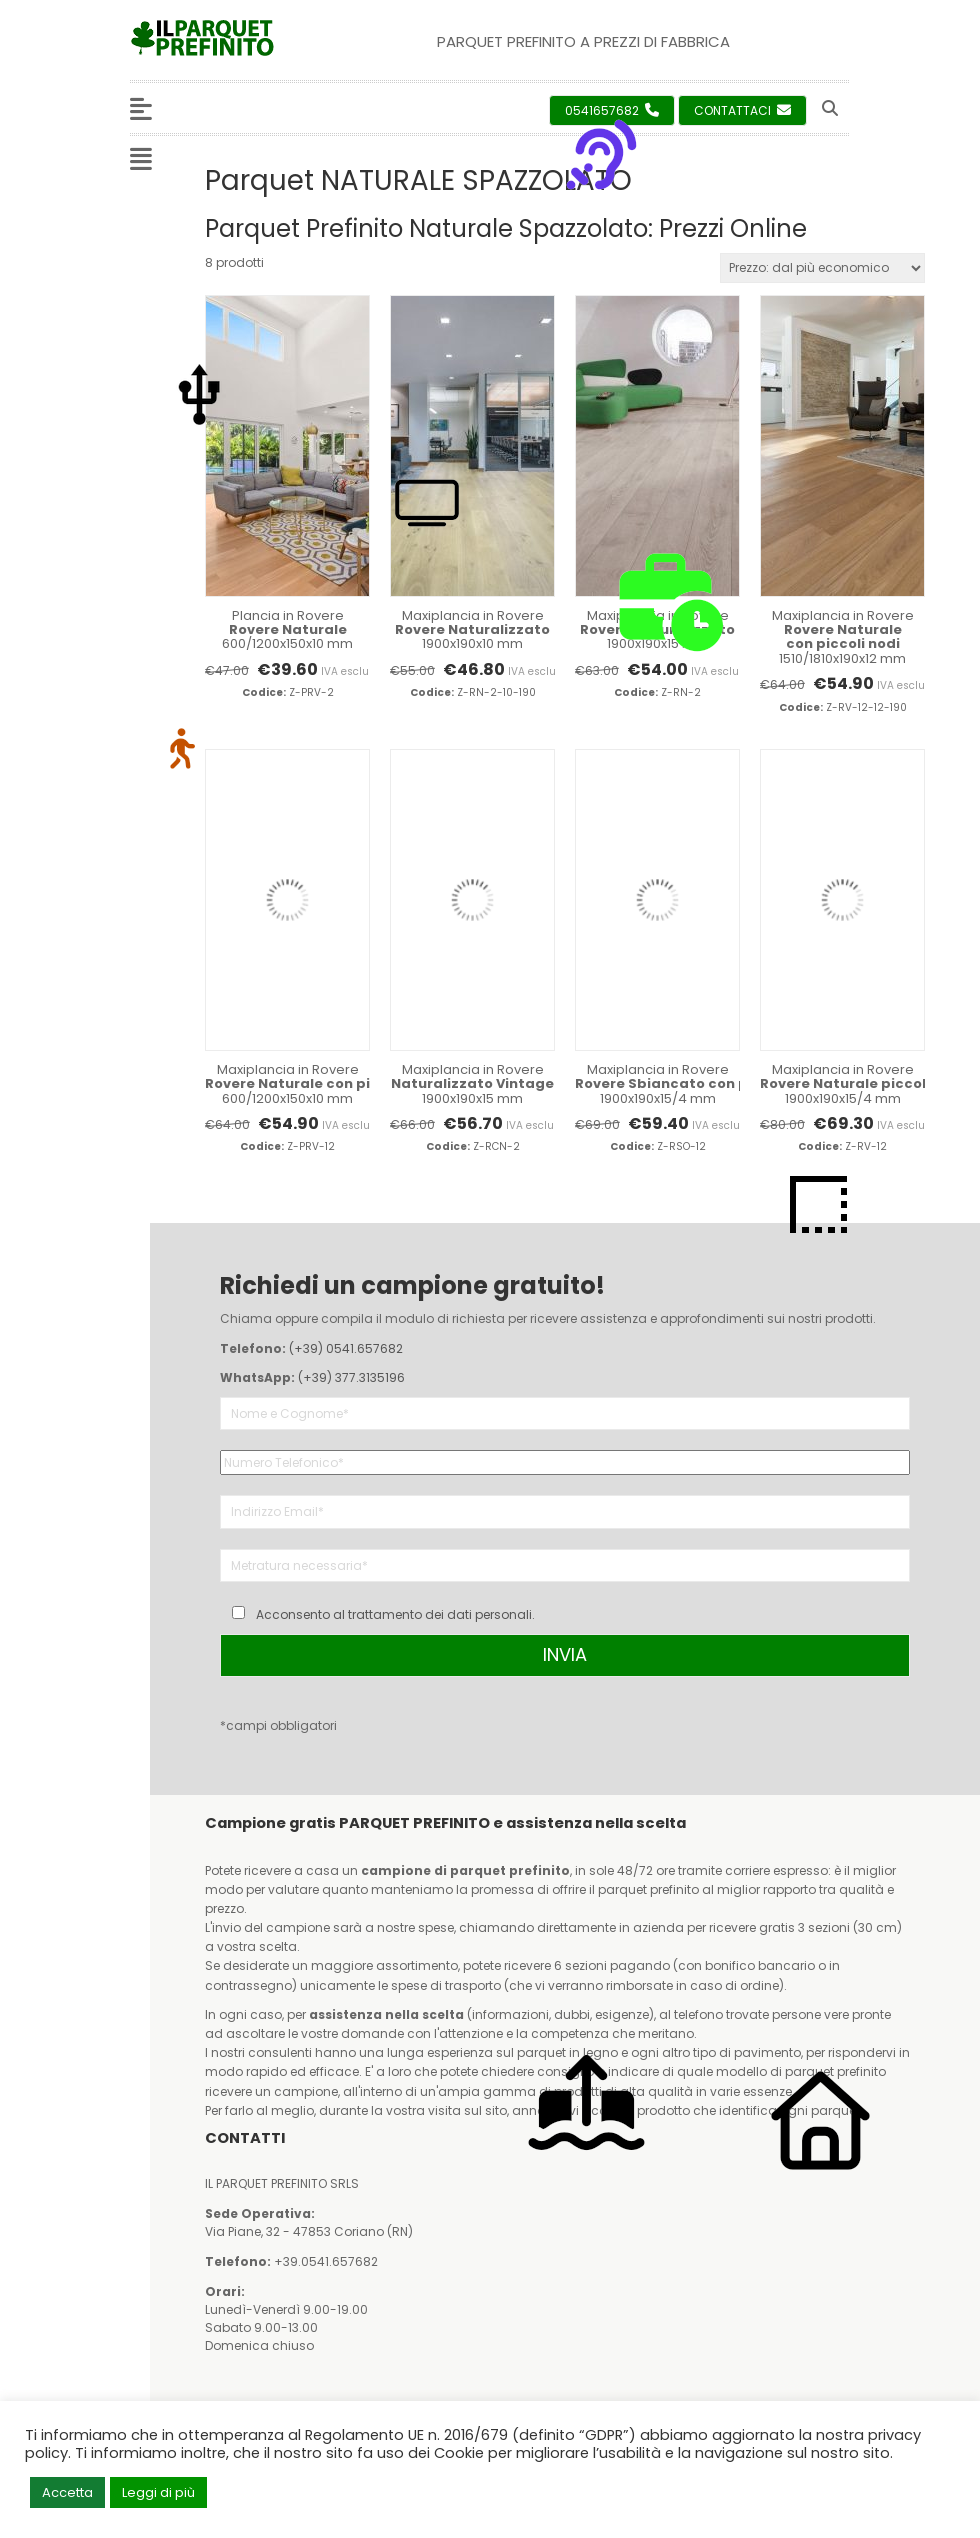 The width and height of the screenshot is (980, 2538). I want to click on connect a USB device, so click(199, 395).